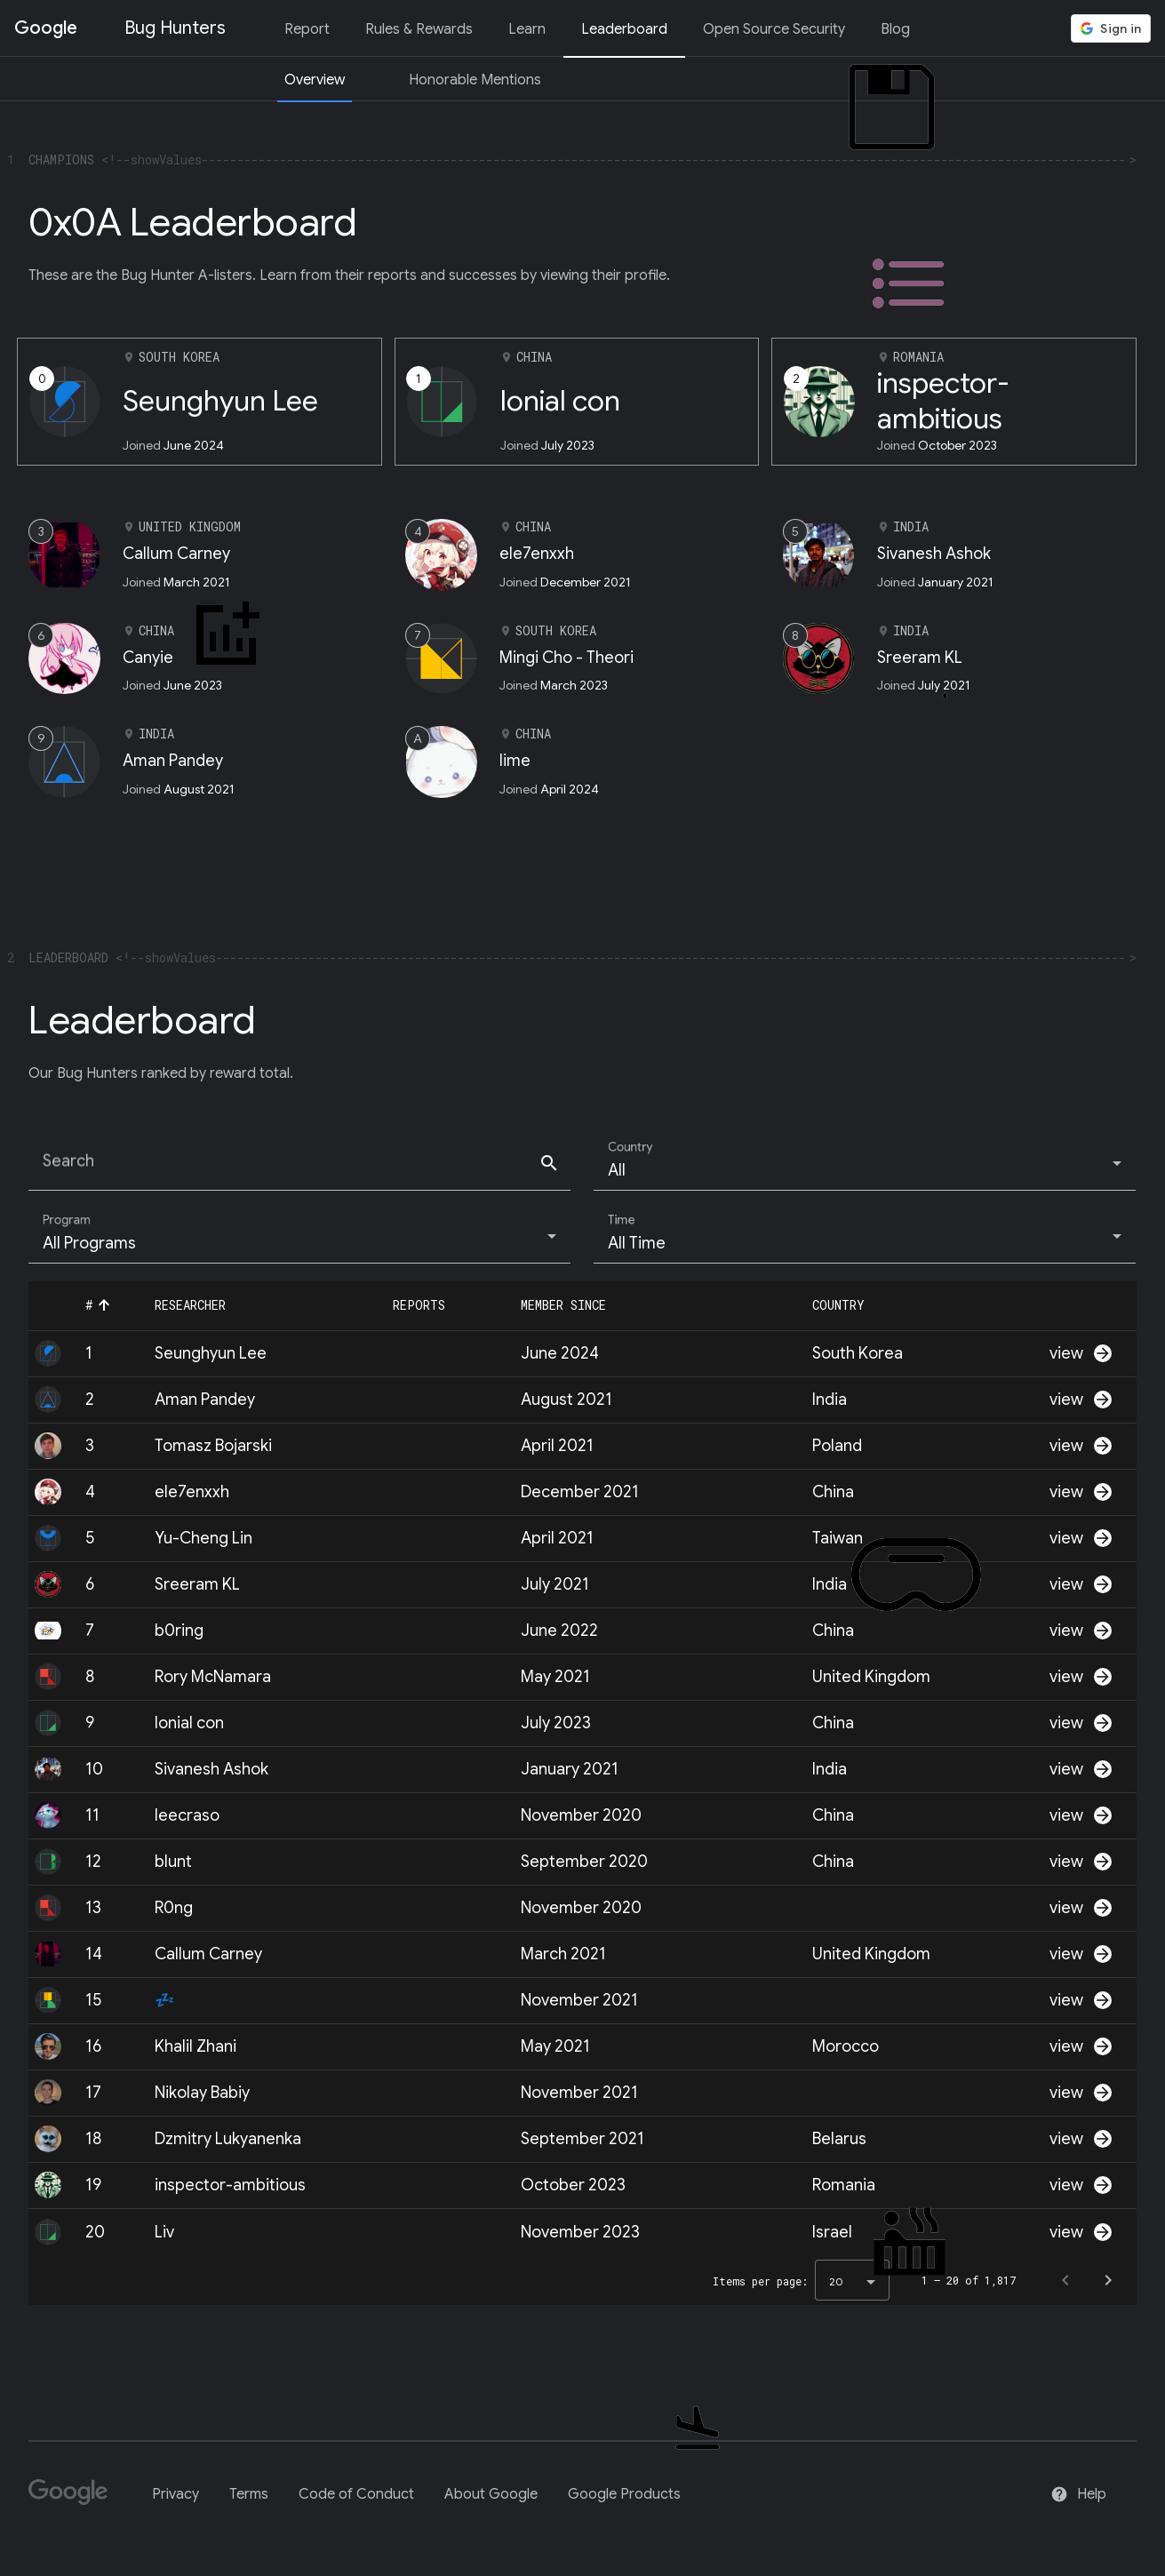  What do you see at coordinates (945, 696) in the screenshot?
I see `navigate to the previous item or screen` at bounding box center [945, 696].